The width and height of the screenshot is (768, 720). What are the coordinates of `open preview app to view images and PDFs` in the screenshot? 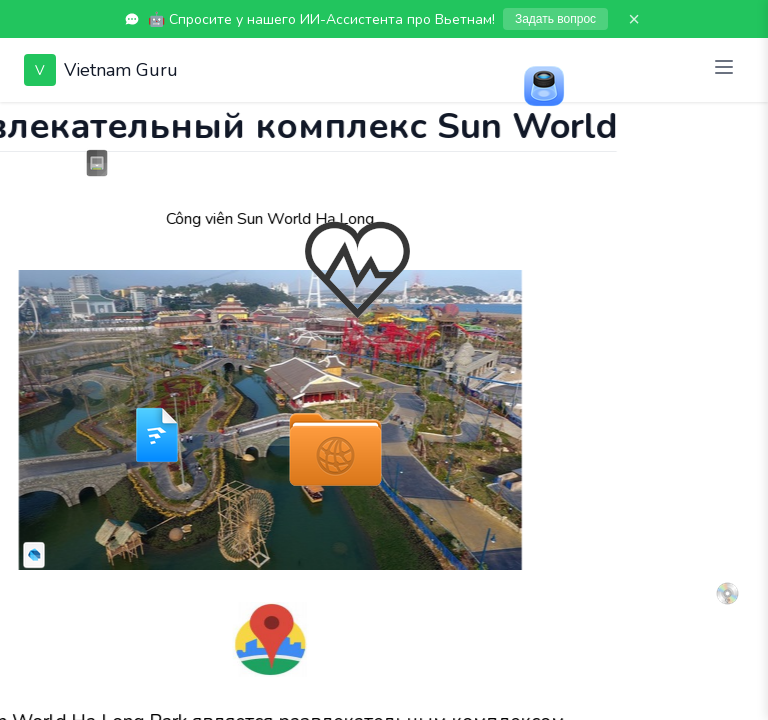 It's located at (544, 86).